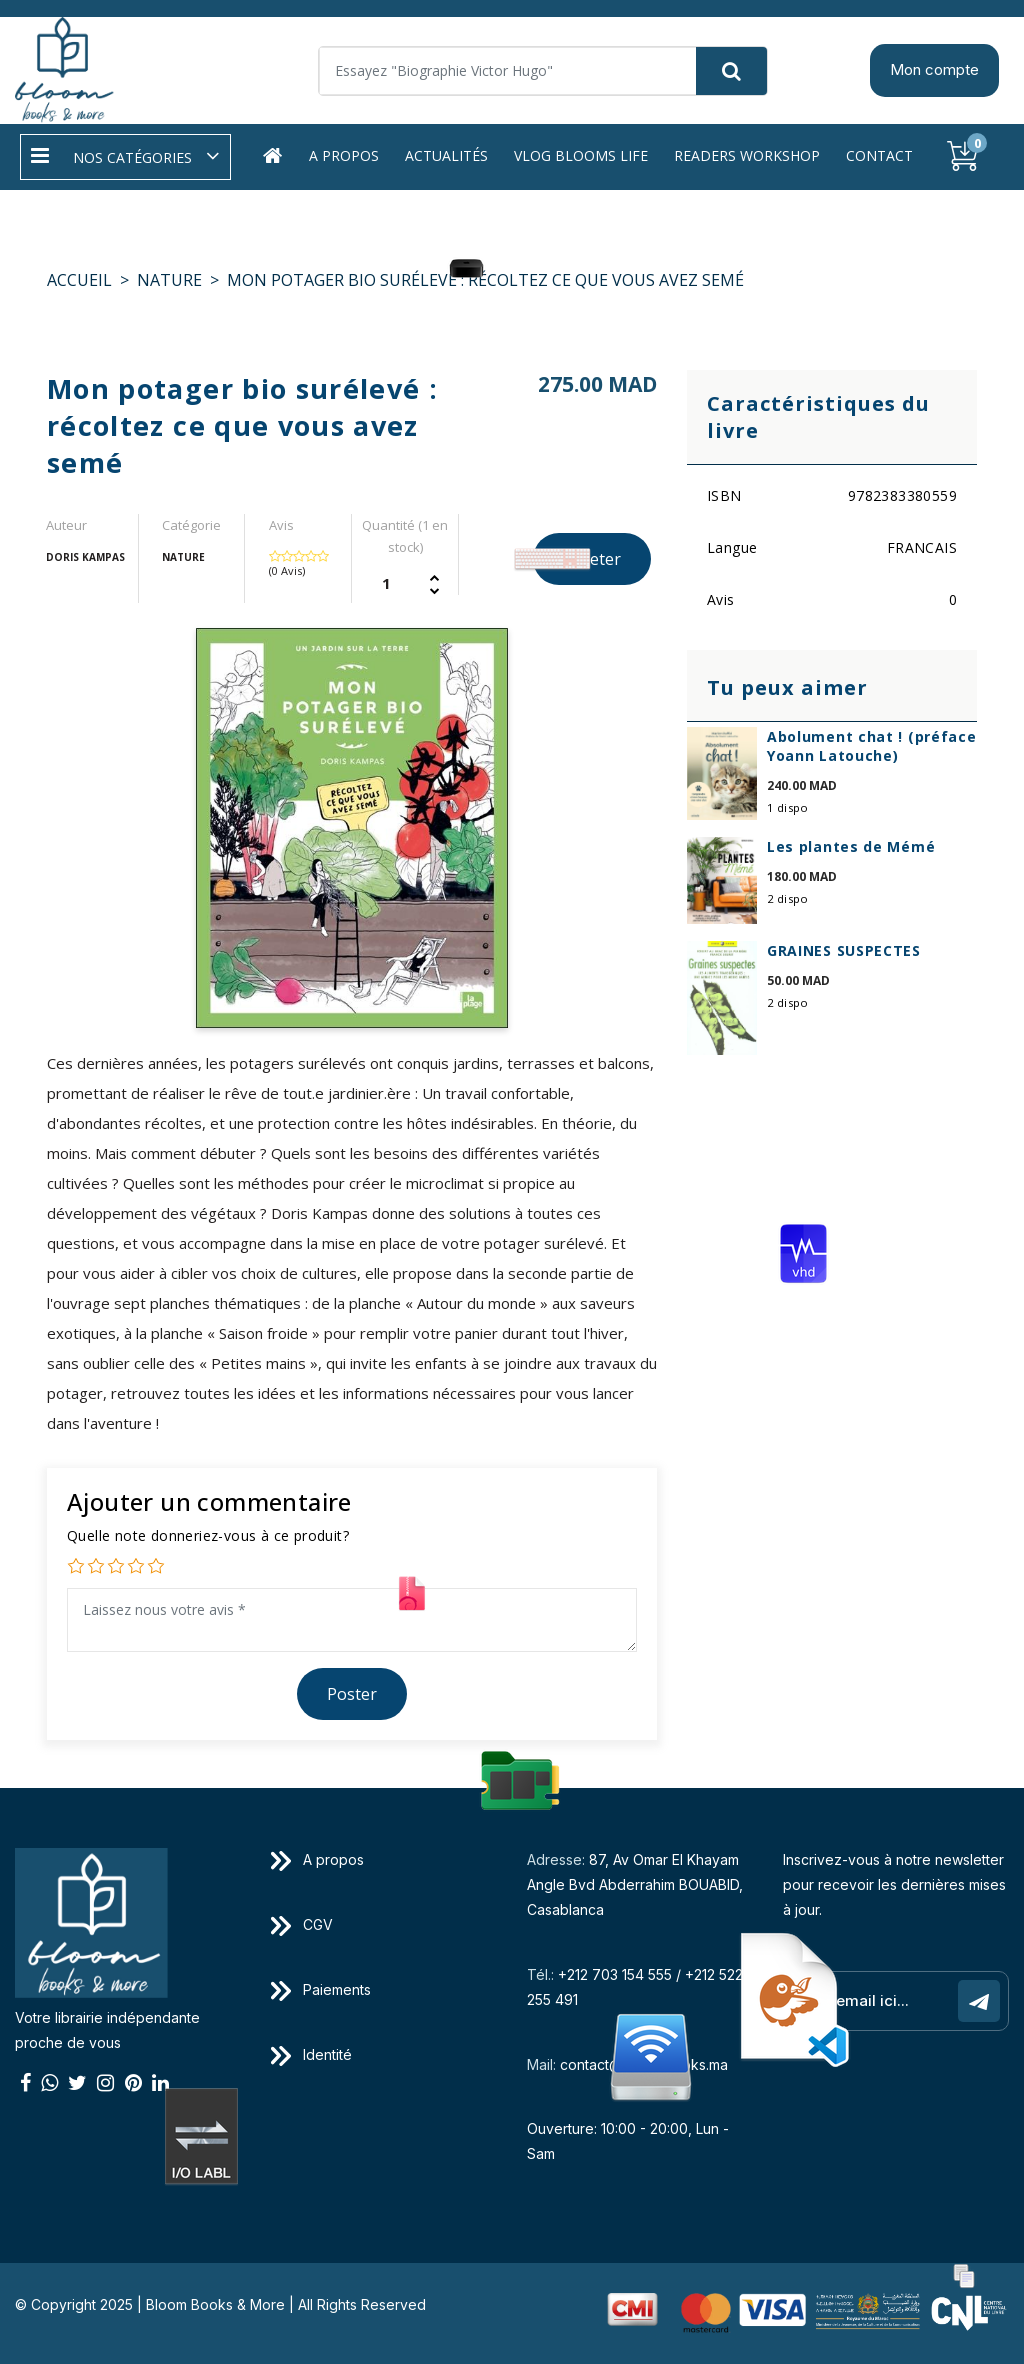 This screenshot has height=2364, width=1024. Describe the element at coordinates (964, 2276) in the screenshot. I see `copy selected content to clipboard` at that location.